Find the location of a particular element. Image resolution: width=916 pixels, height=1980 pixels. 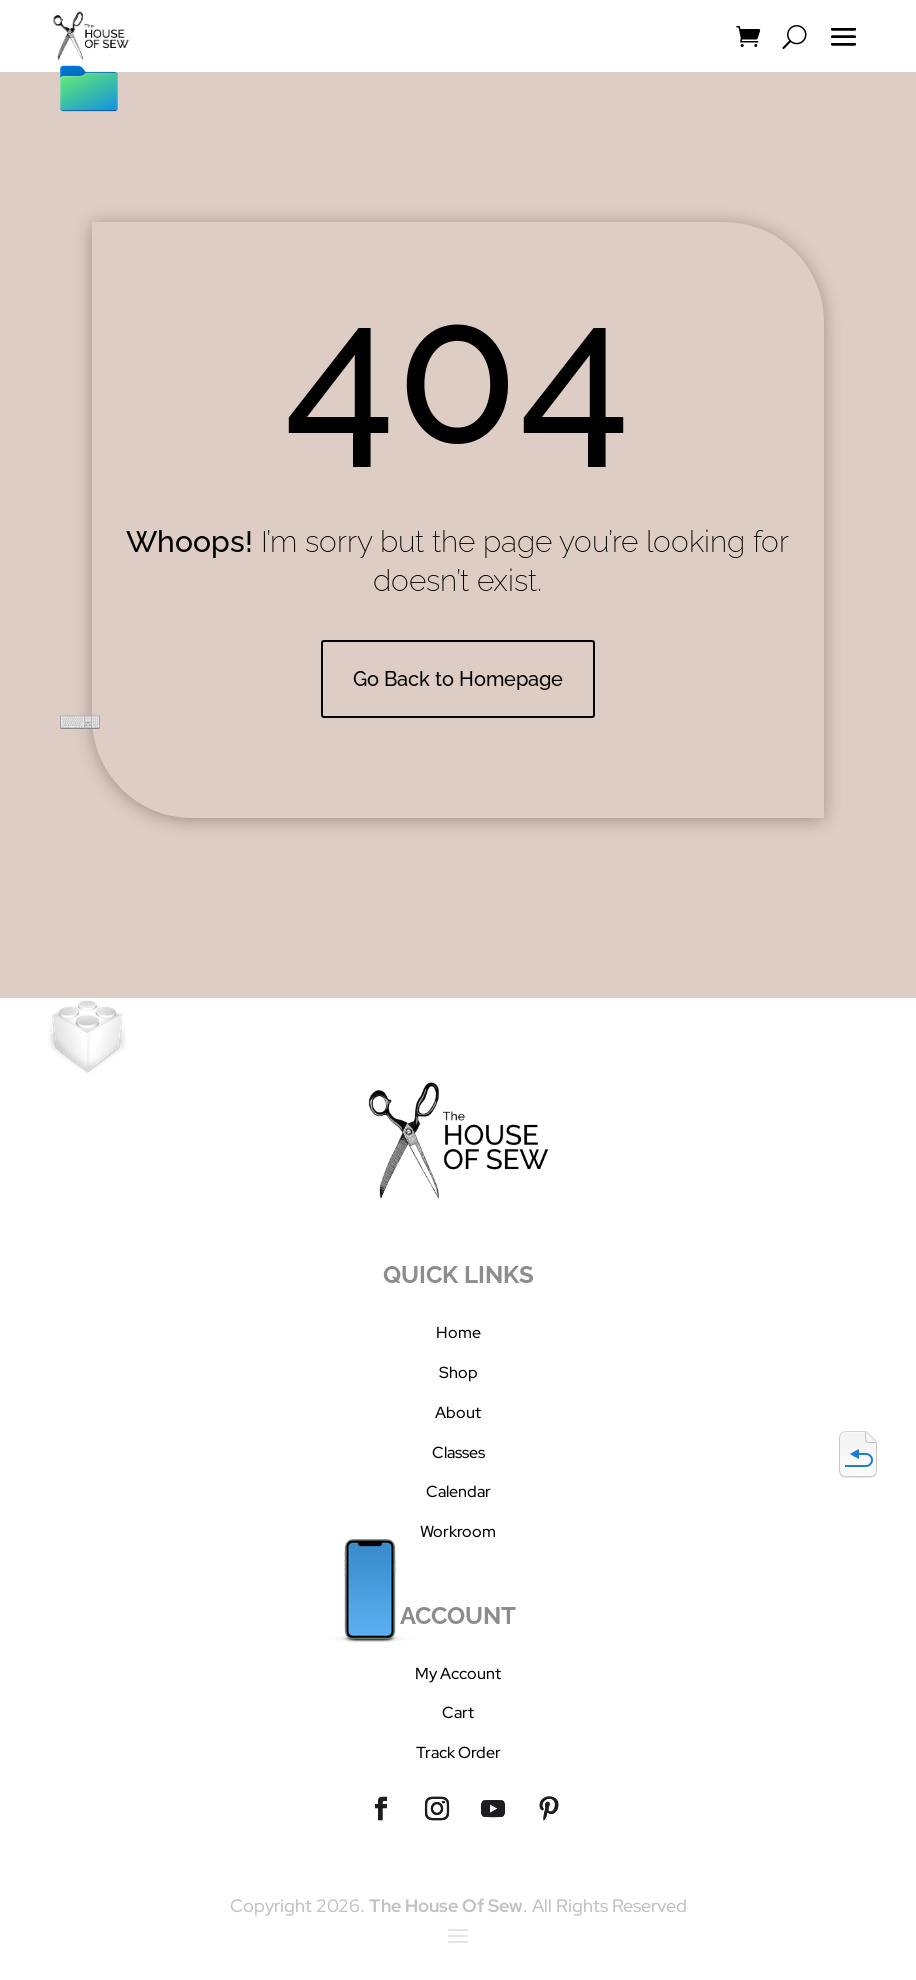

iPhone 11 or 12 device icon is located at coordinates (370, 1591).